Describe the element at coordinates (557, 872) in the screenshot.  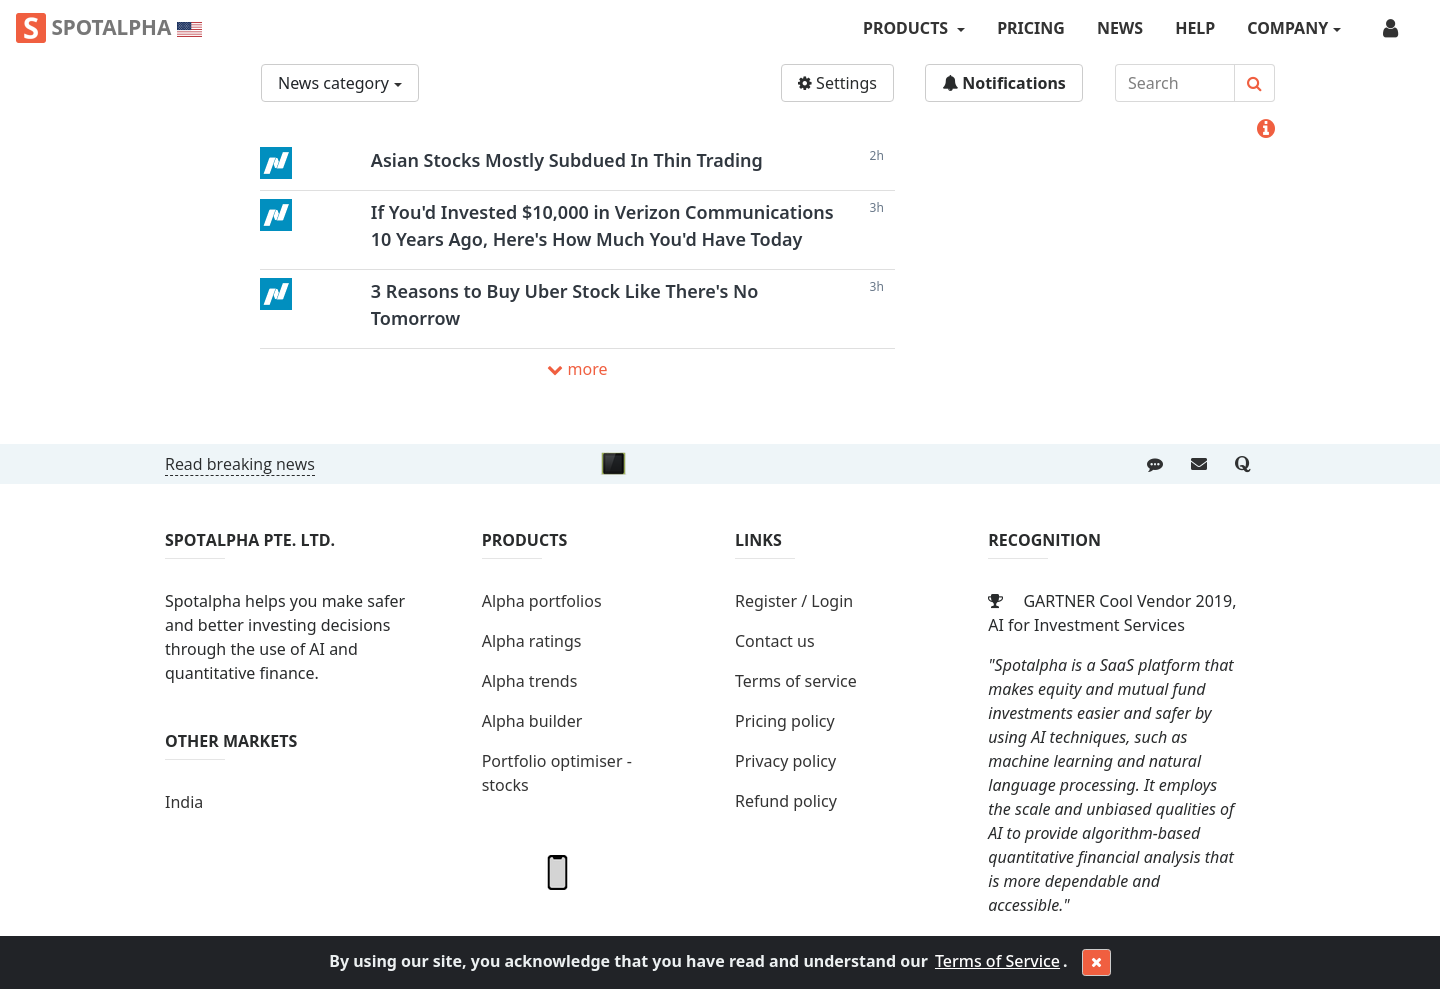
I see `iPhone with Face ID in device sidebar` at that location.